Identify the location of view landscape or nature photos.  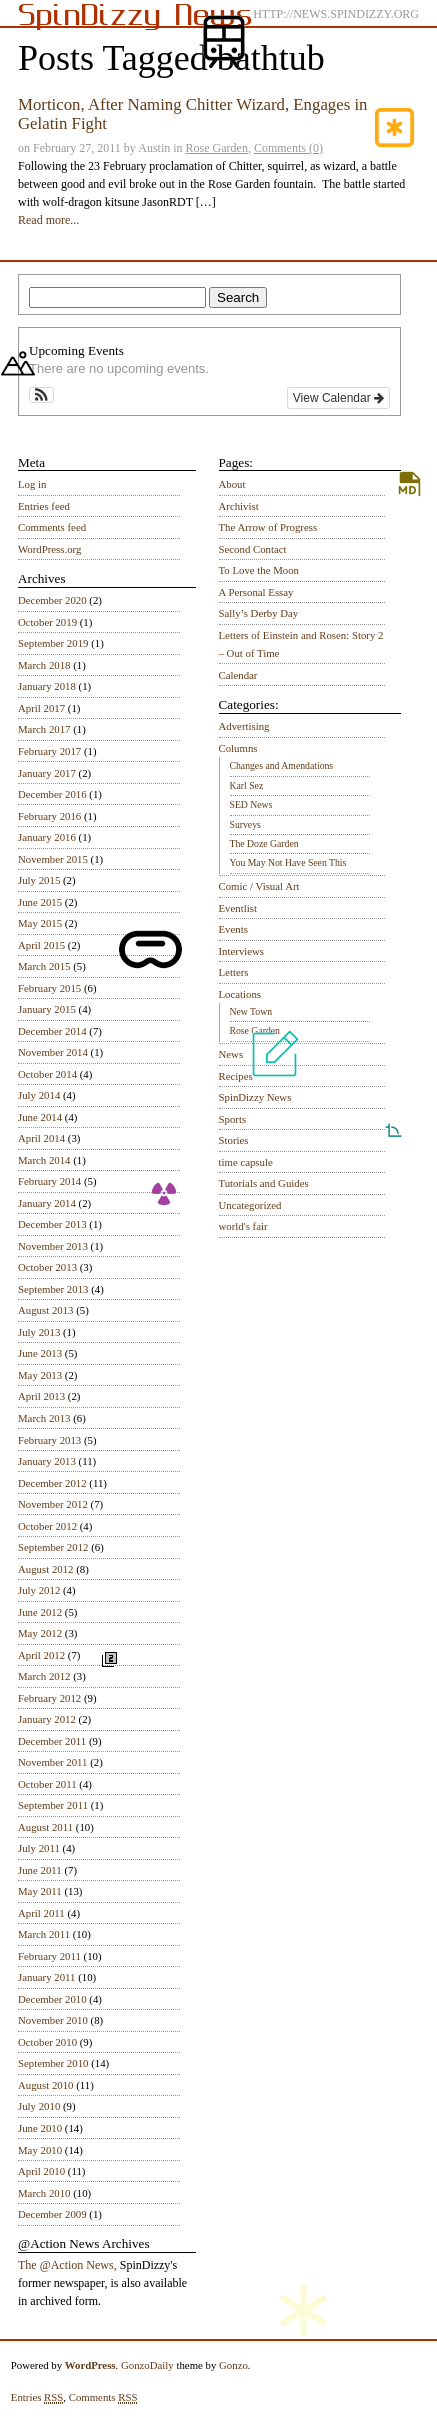
(18, 365).